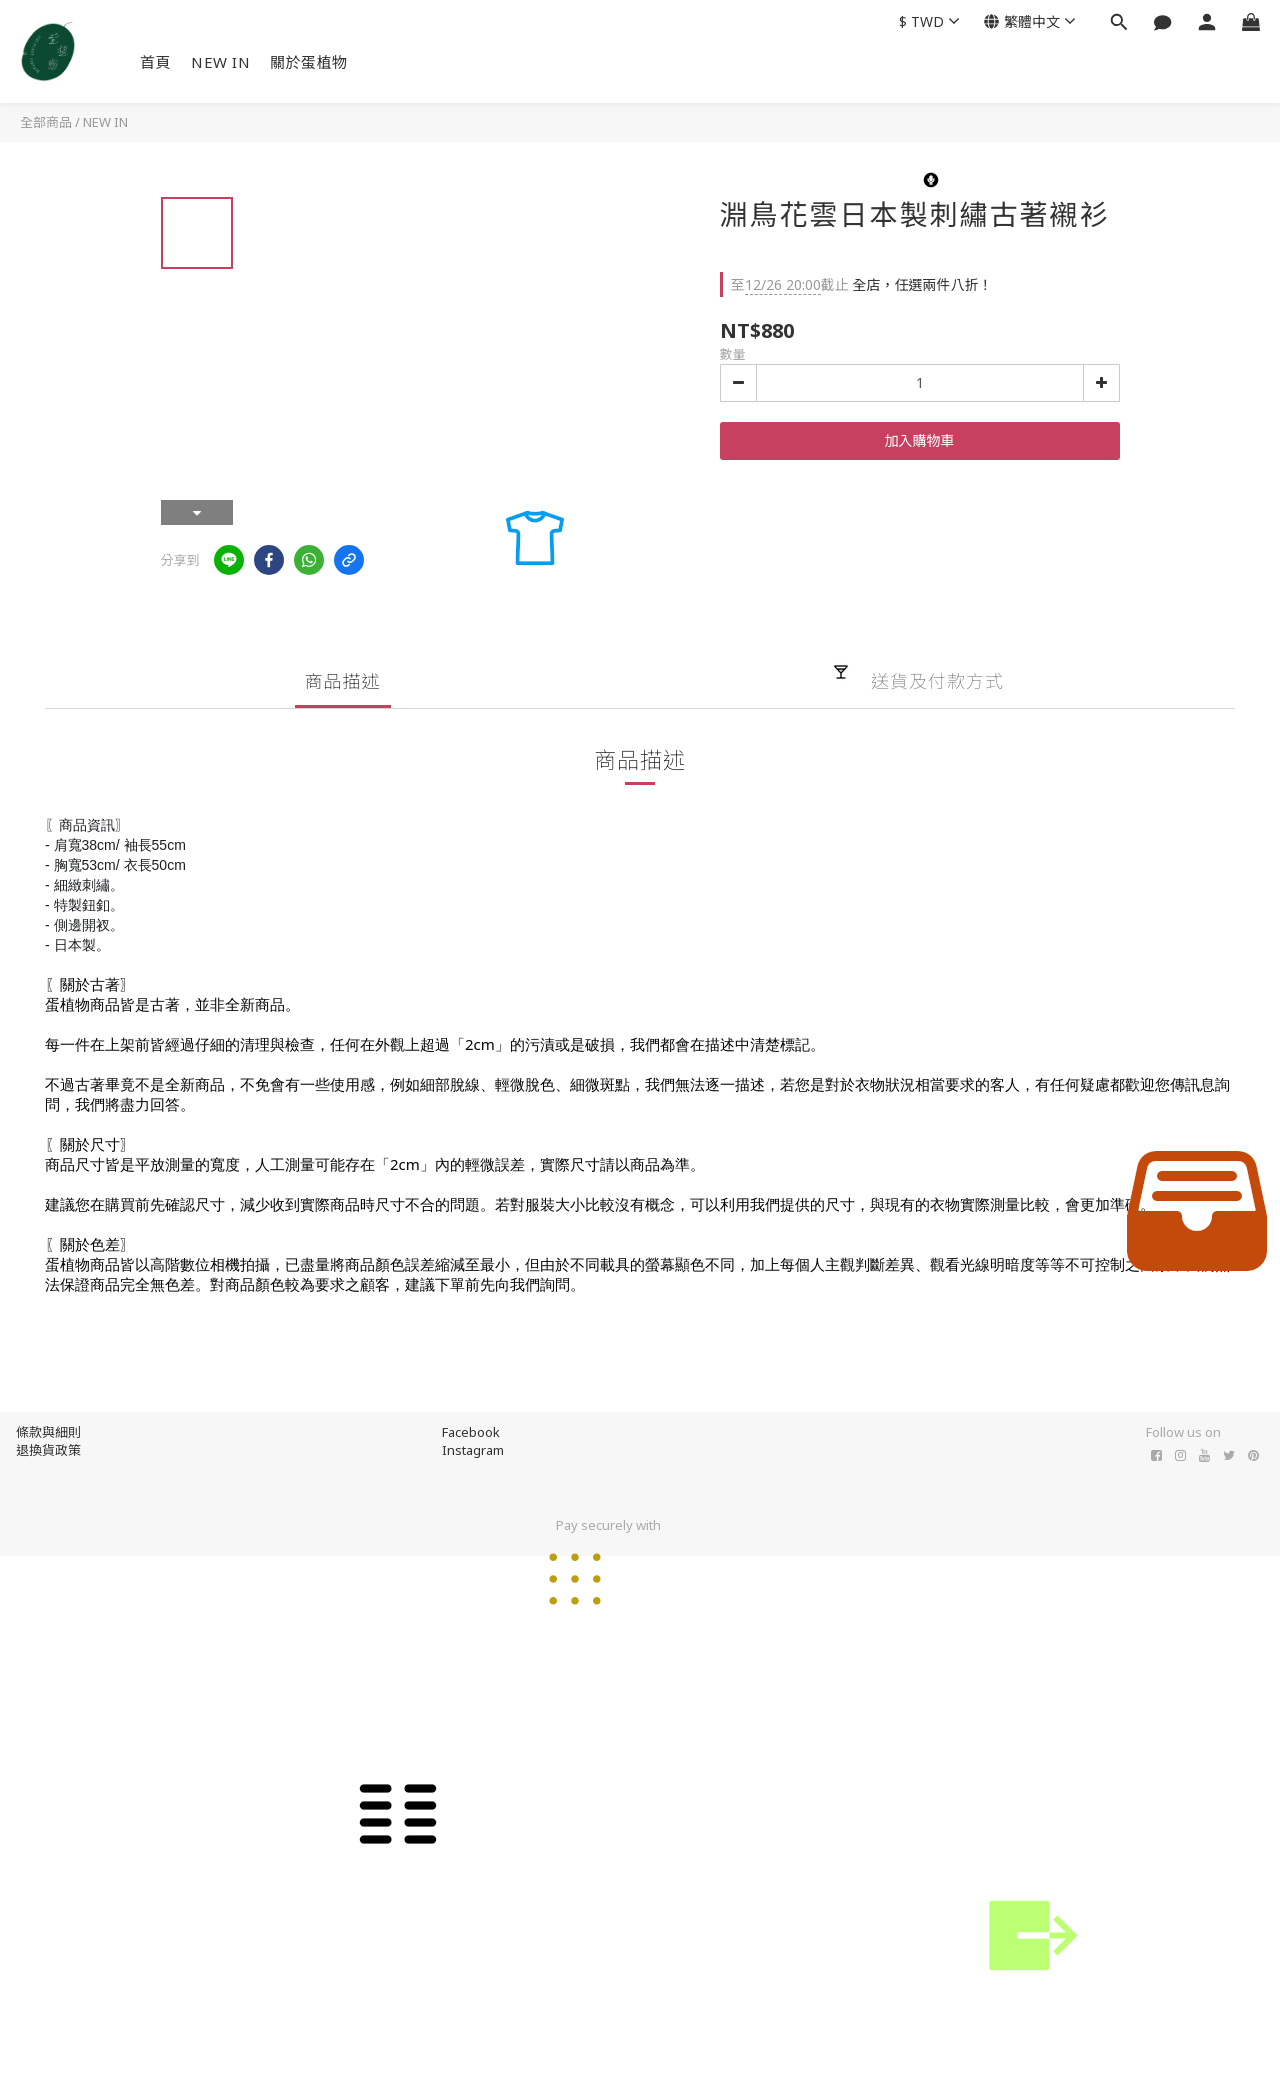 The width and height of the screenshot is (1280, 2082). Describe the element at coordinates (398, 1814) in the screenshot. I see `switch to column view layout` at that location.